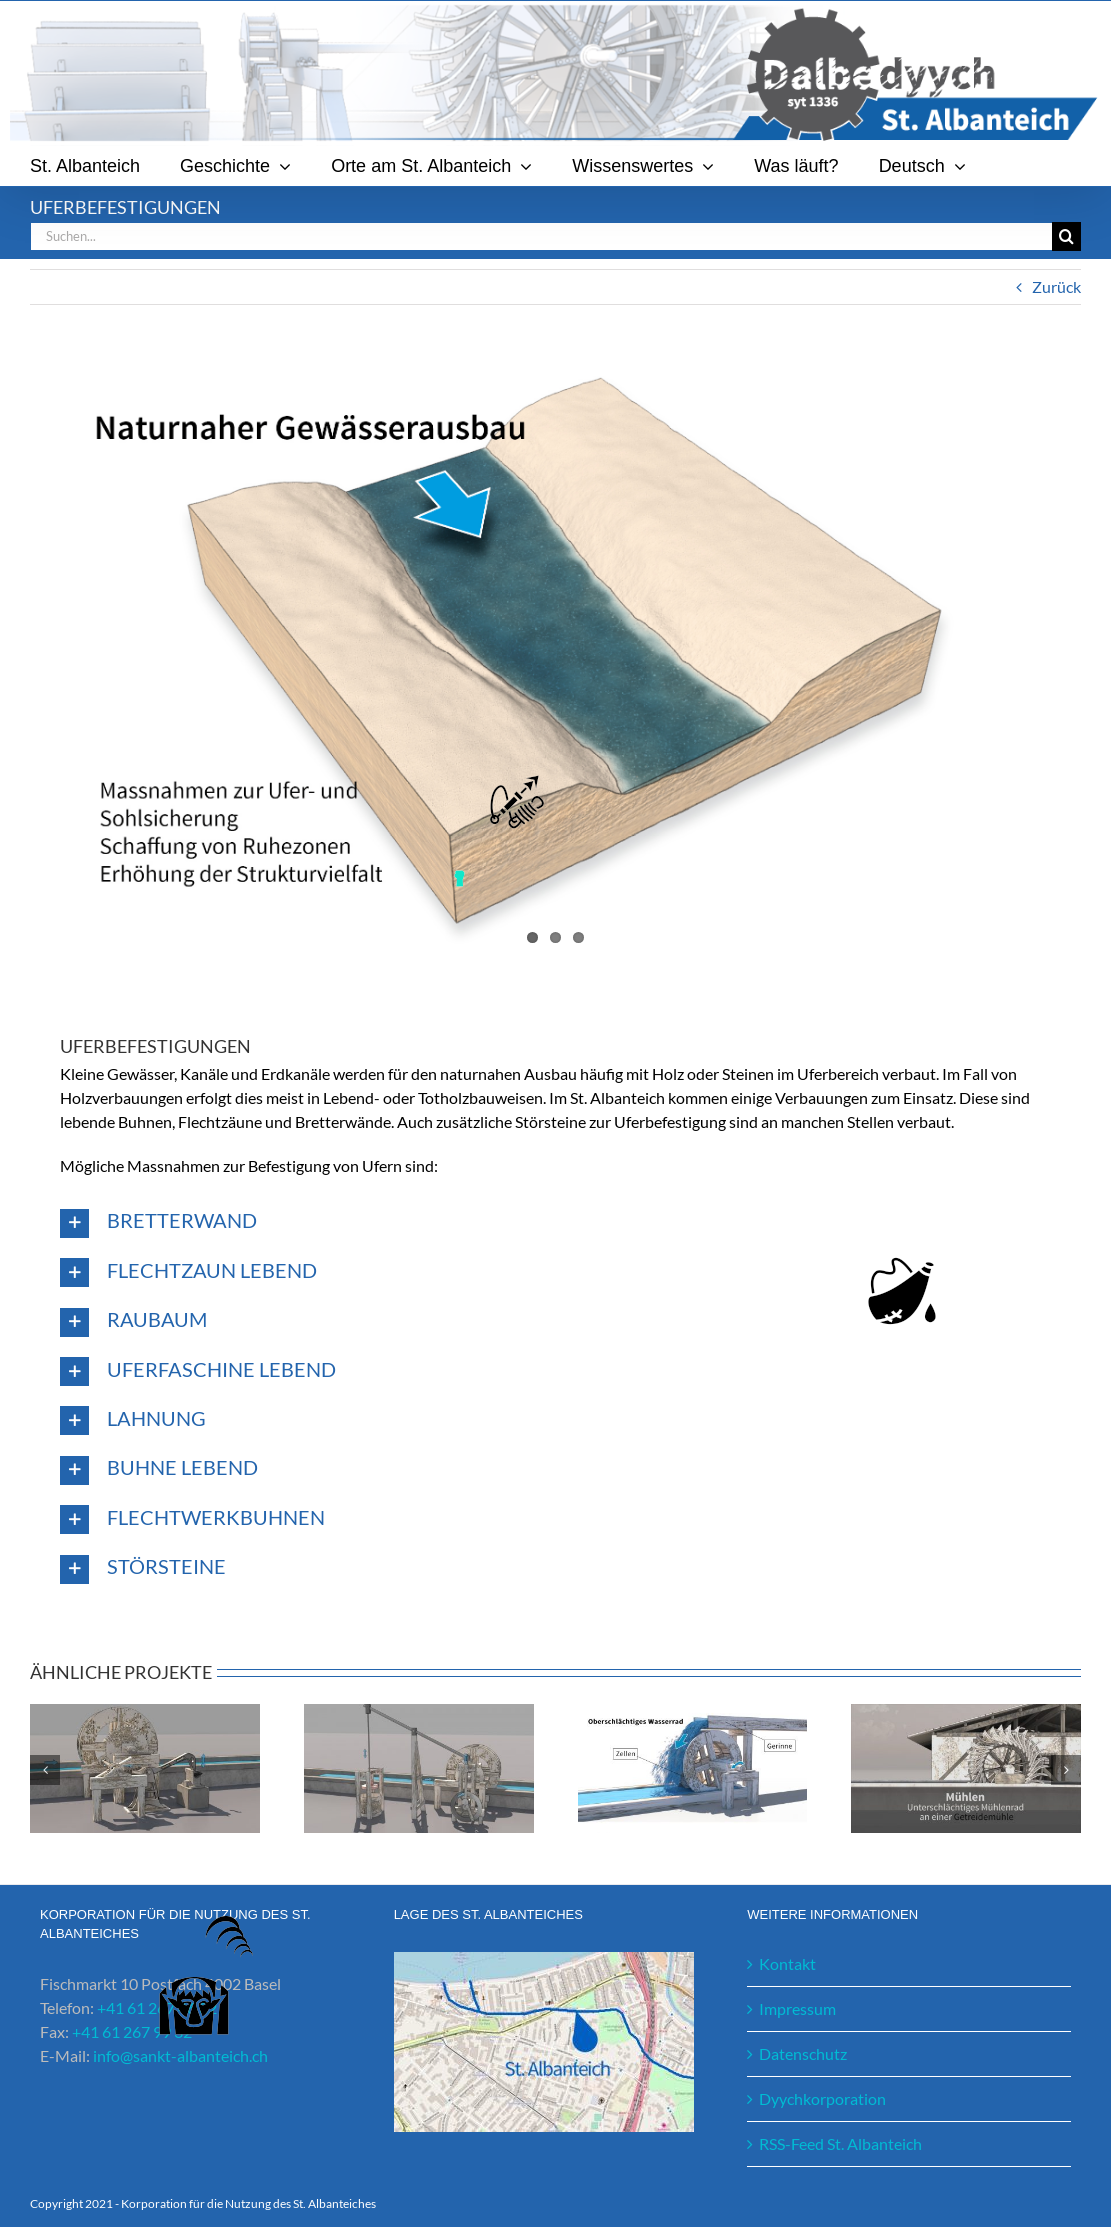 Image resolution: width=1111 pixels, height=2227 pixels. I want to click on select troll character or creature type, so click(194, 2000).